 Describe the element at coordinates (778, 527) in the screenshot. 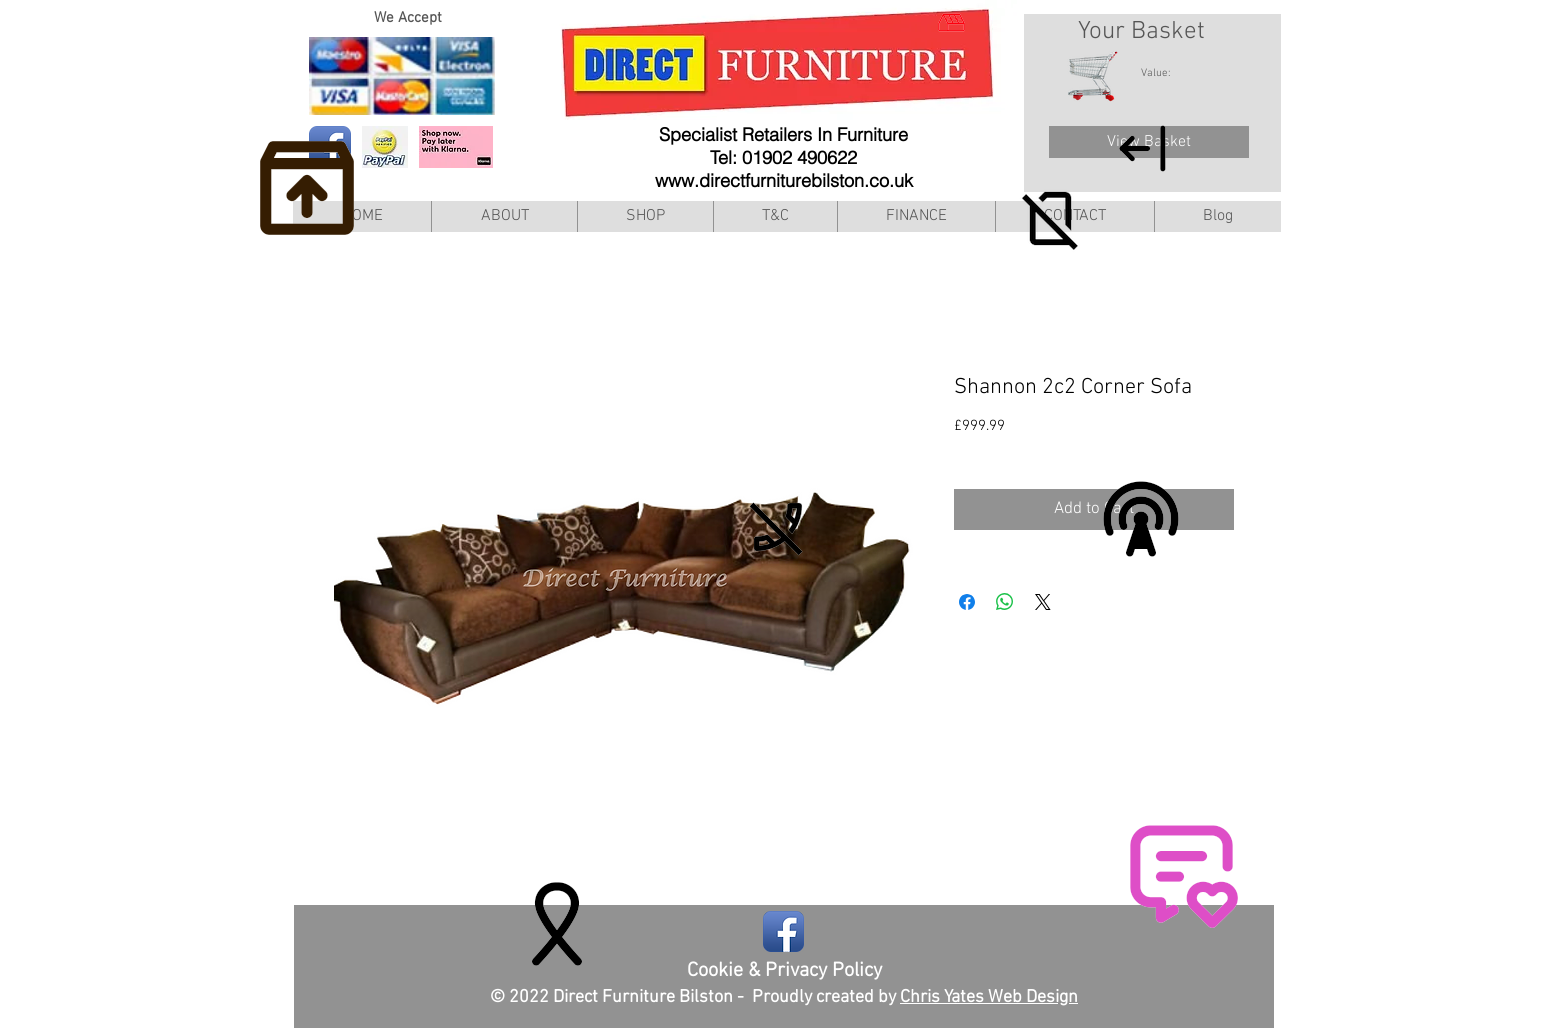

I see `phone calls are disabled or unavailable` at that location.